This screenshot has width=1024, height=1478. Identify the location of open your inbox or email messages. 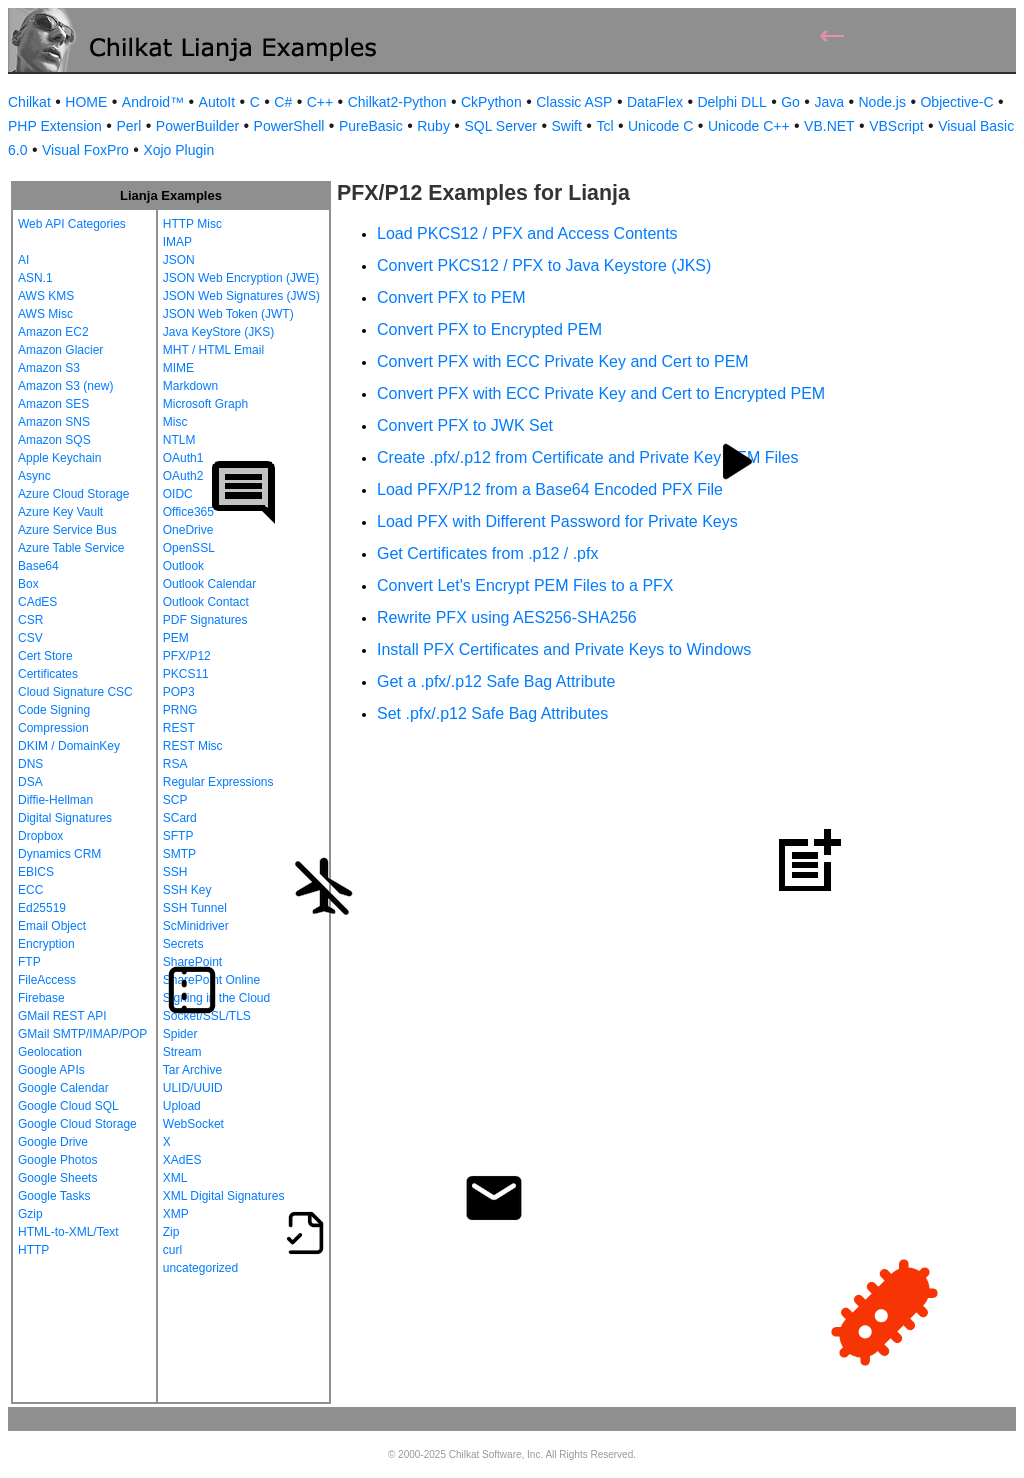
(494, 1198).